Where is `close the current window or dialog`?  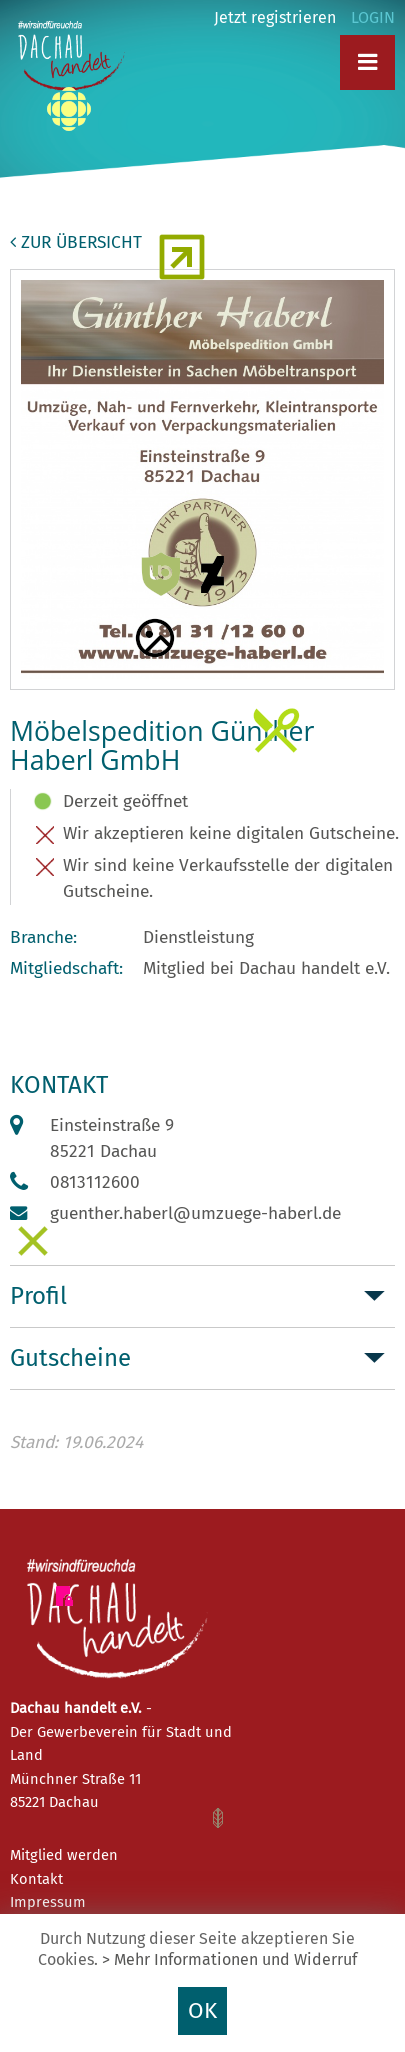
close the current window or dialog is located at coordinates (33, 1241).